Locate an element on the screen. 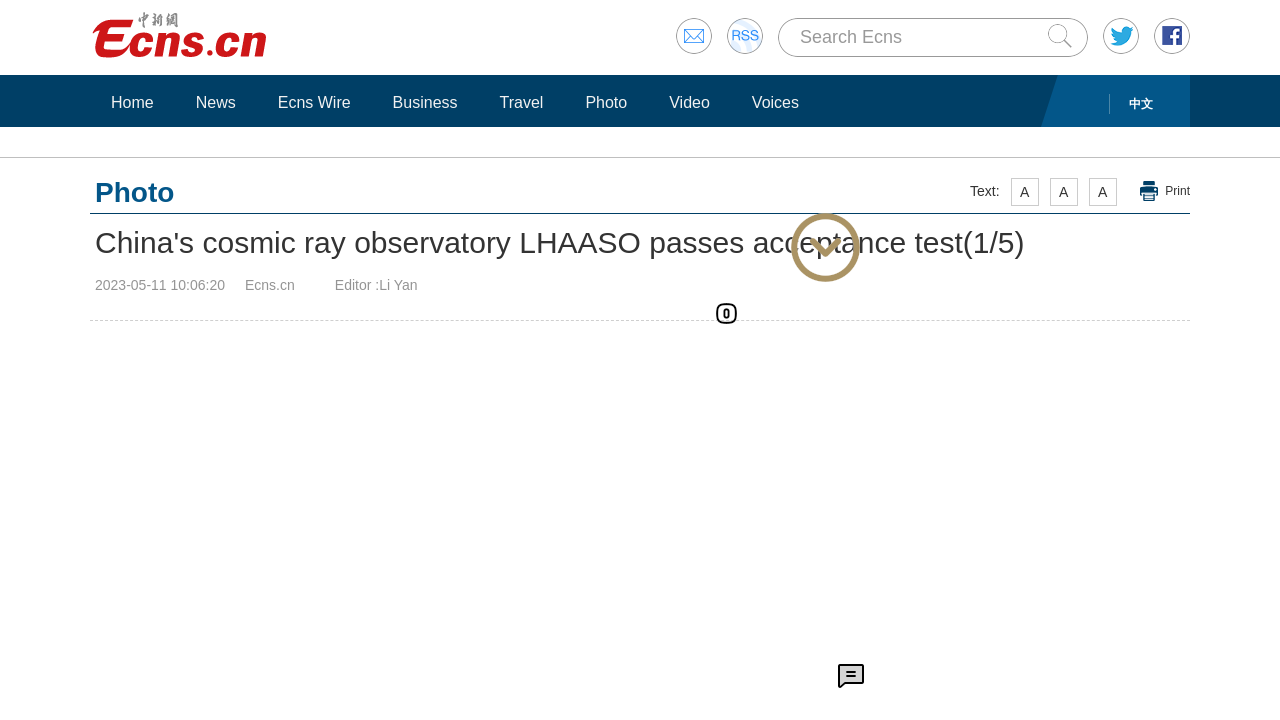 This screenshot has width=1280, height=720. expand to show more content is located at coordinates (825, 247).